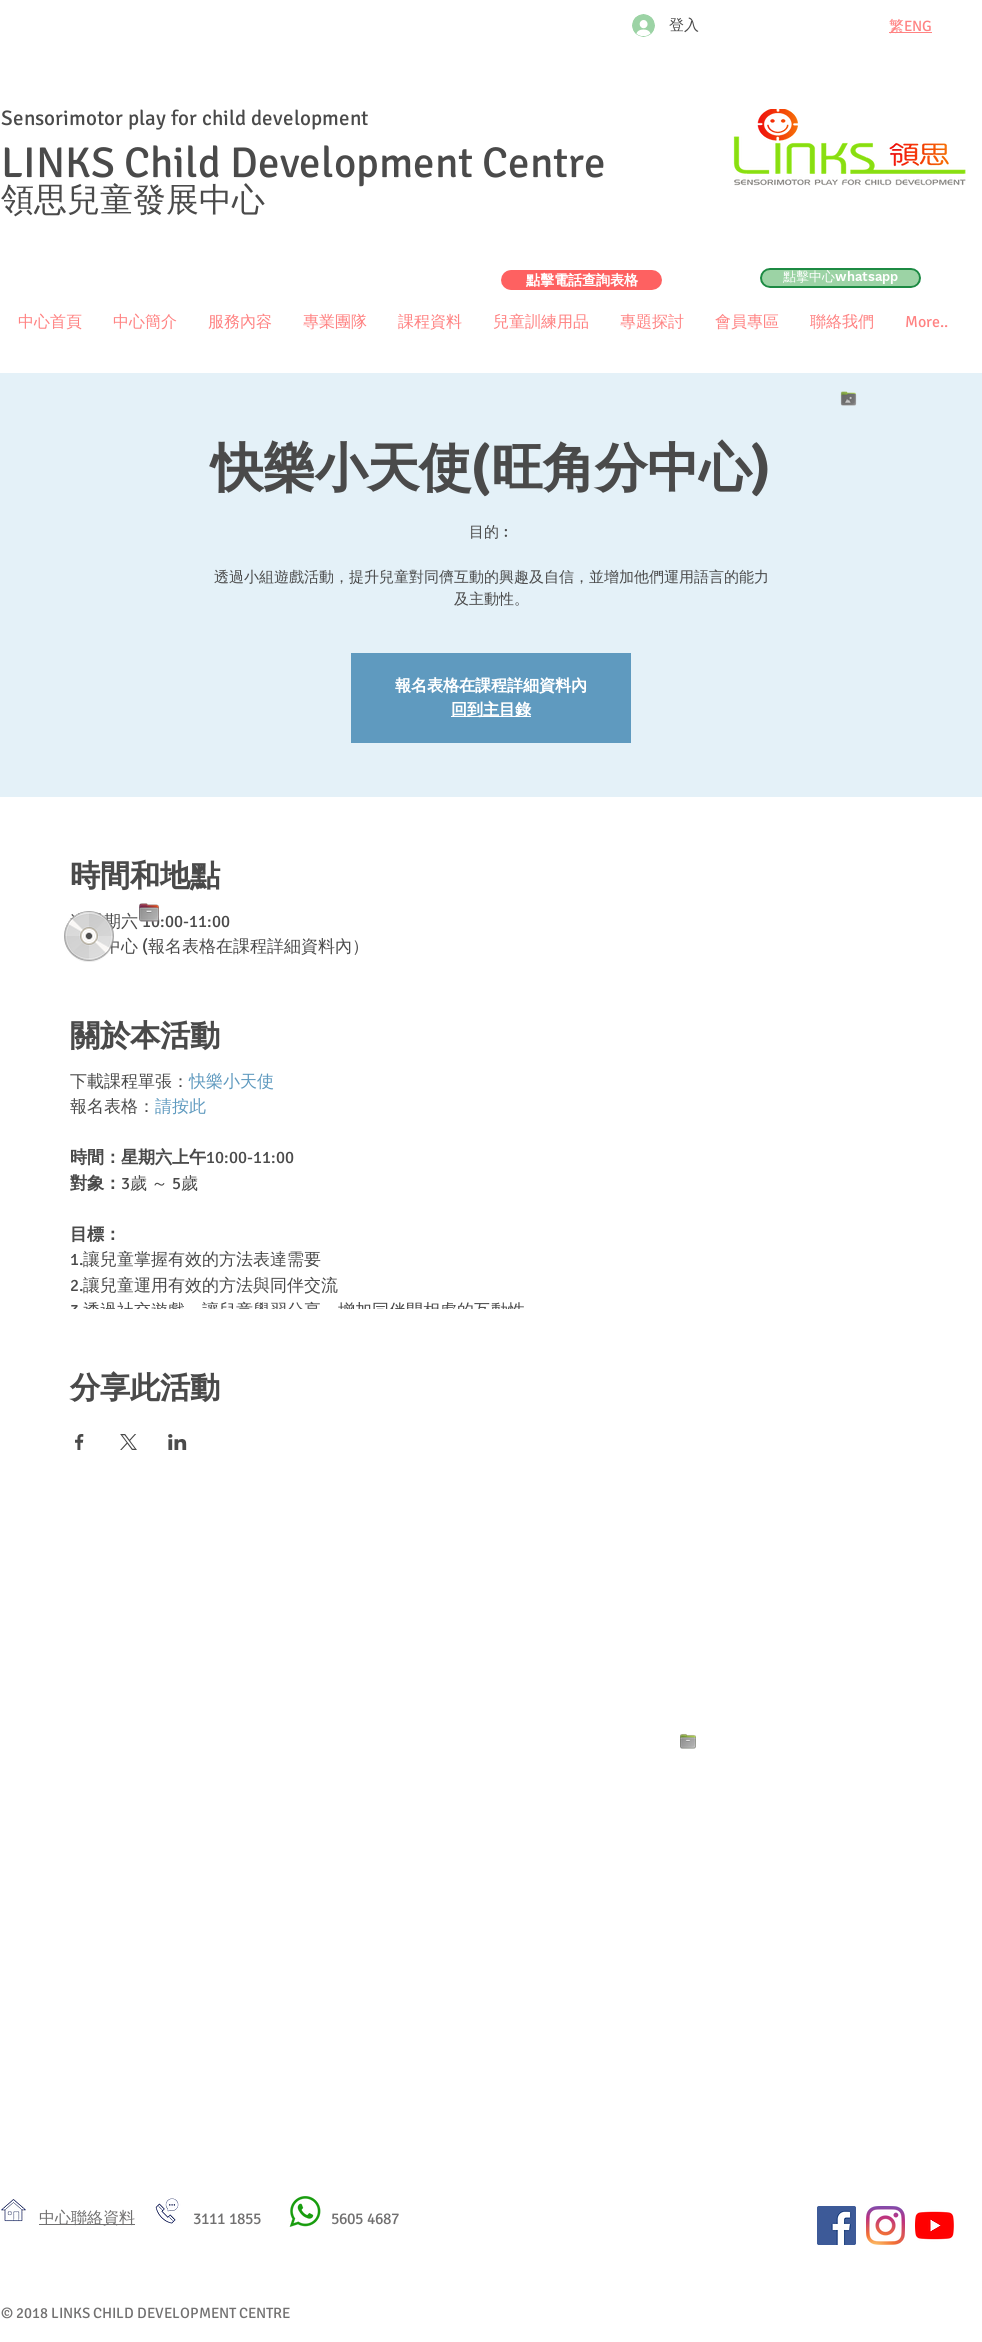  I want to click on indicates a blu-ray disc drive or media, so click(89, 936).